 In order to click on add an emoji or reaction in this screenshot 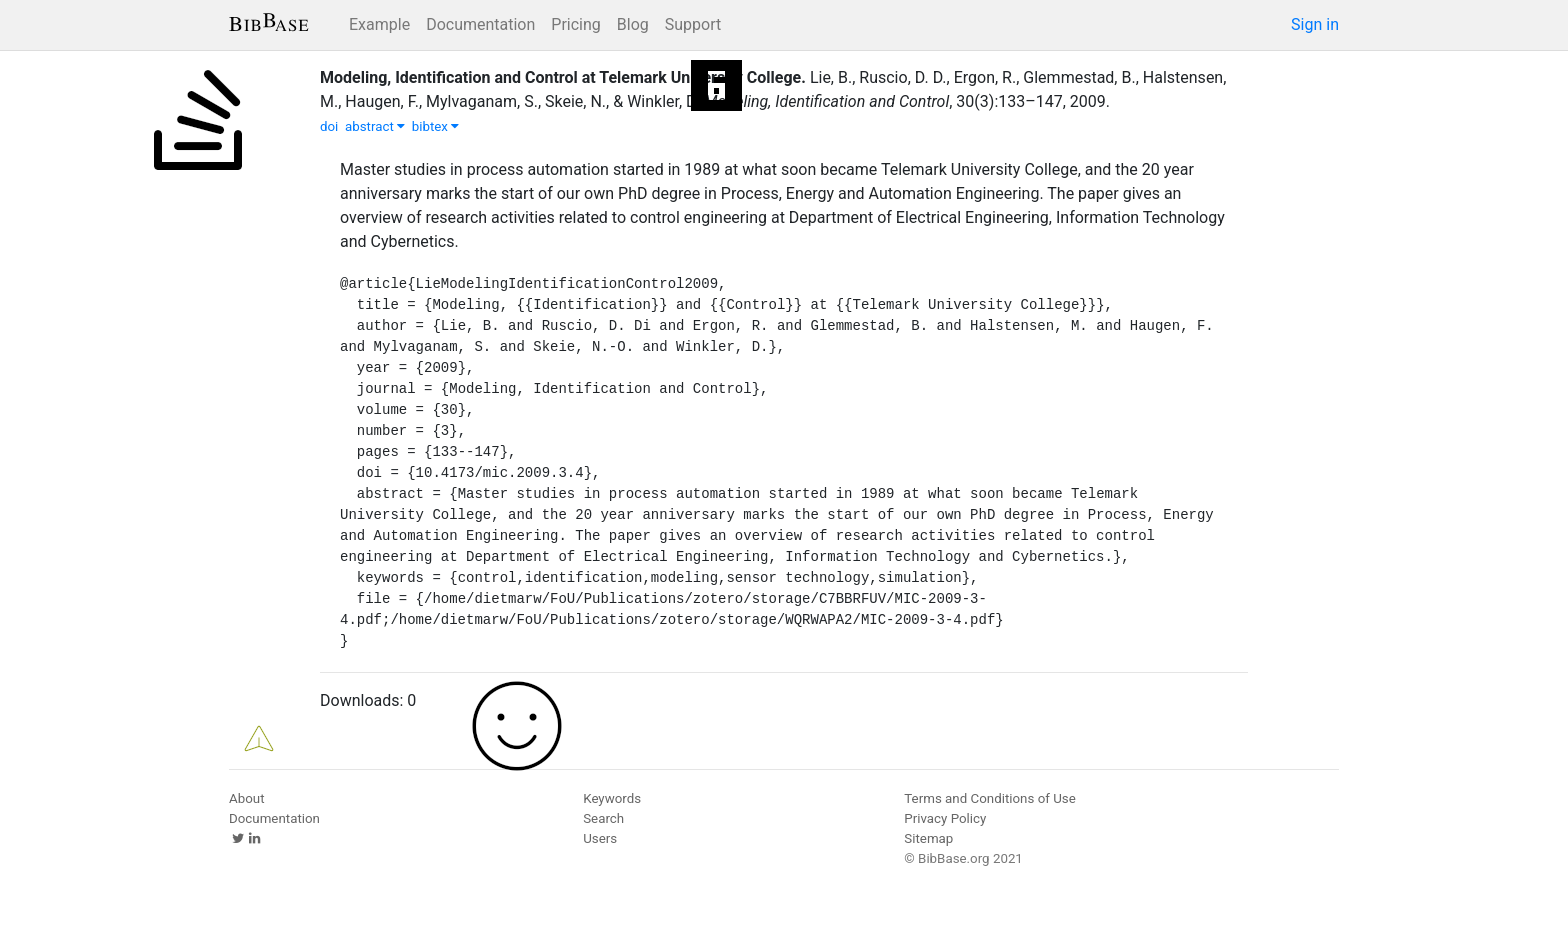, I will do `click(517, 726)`.